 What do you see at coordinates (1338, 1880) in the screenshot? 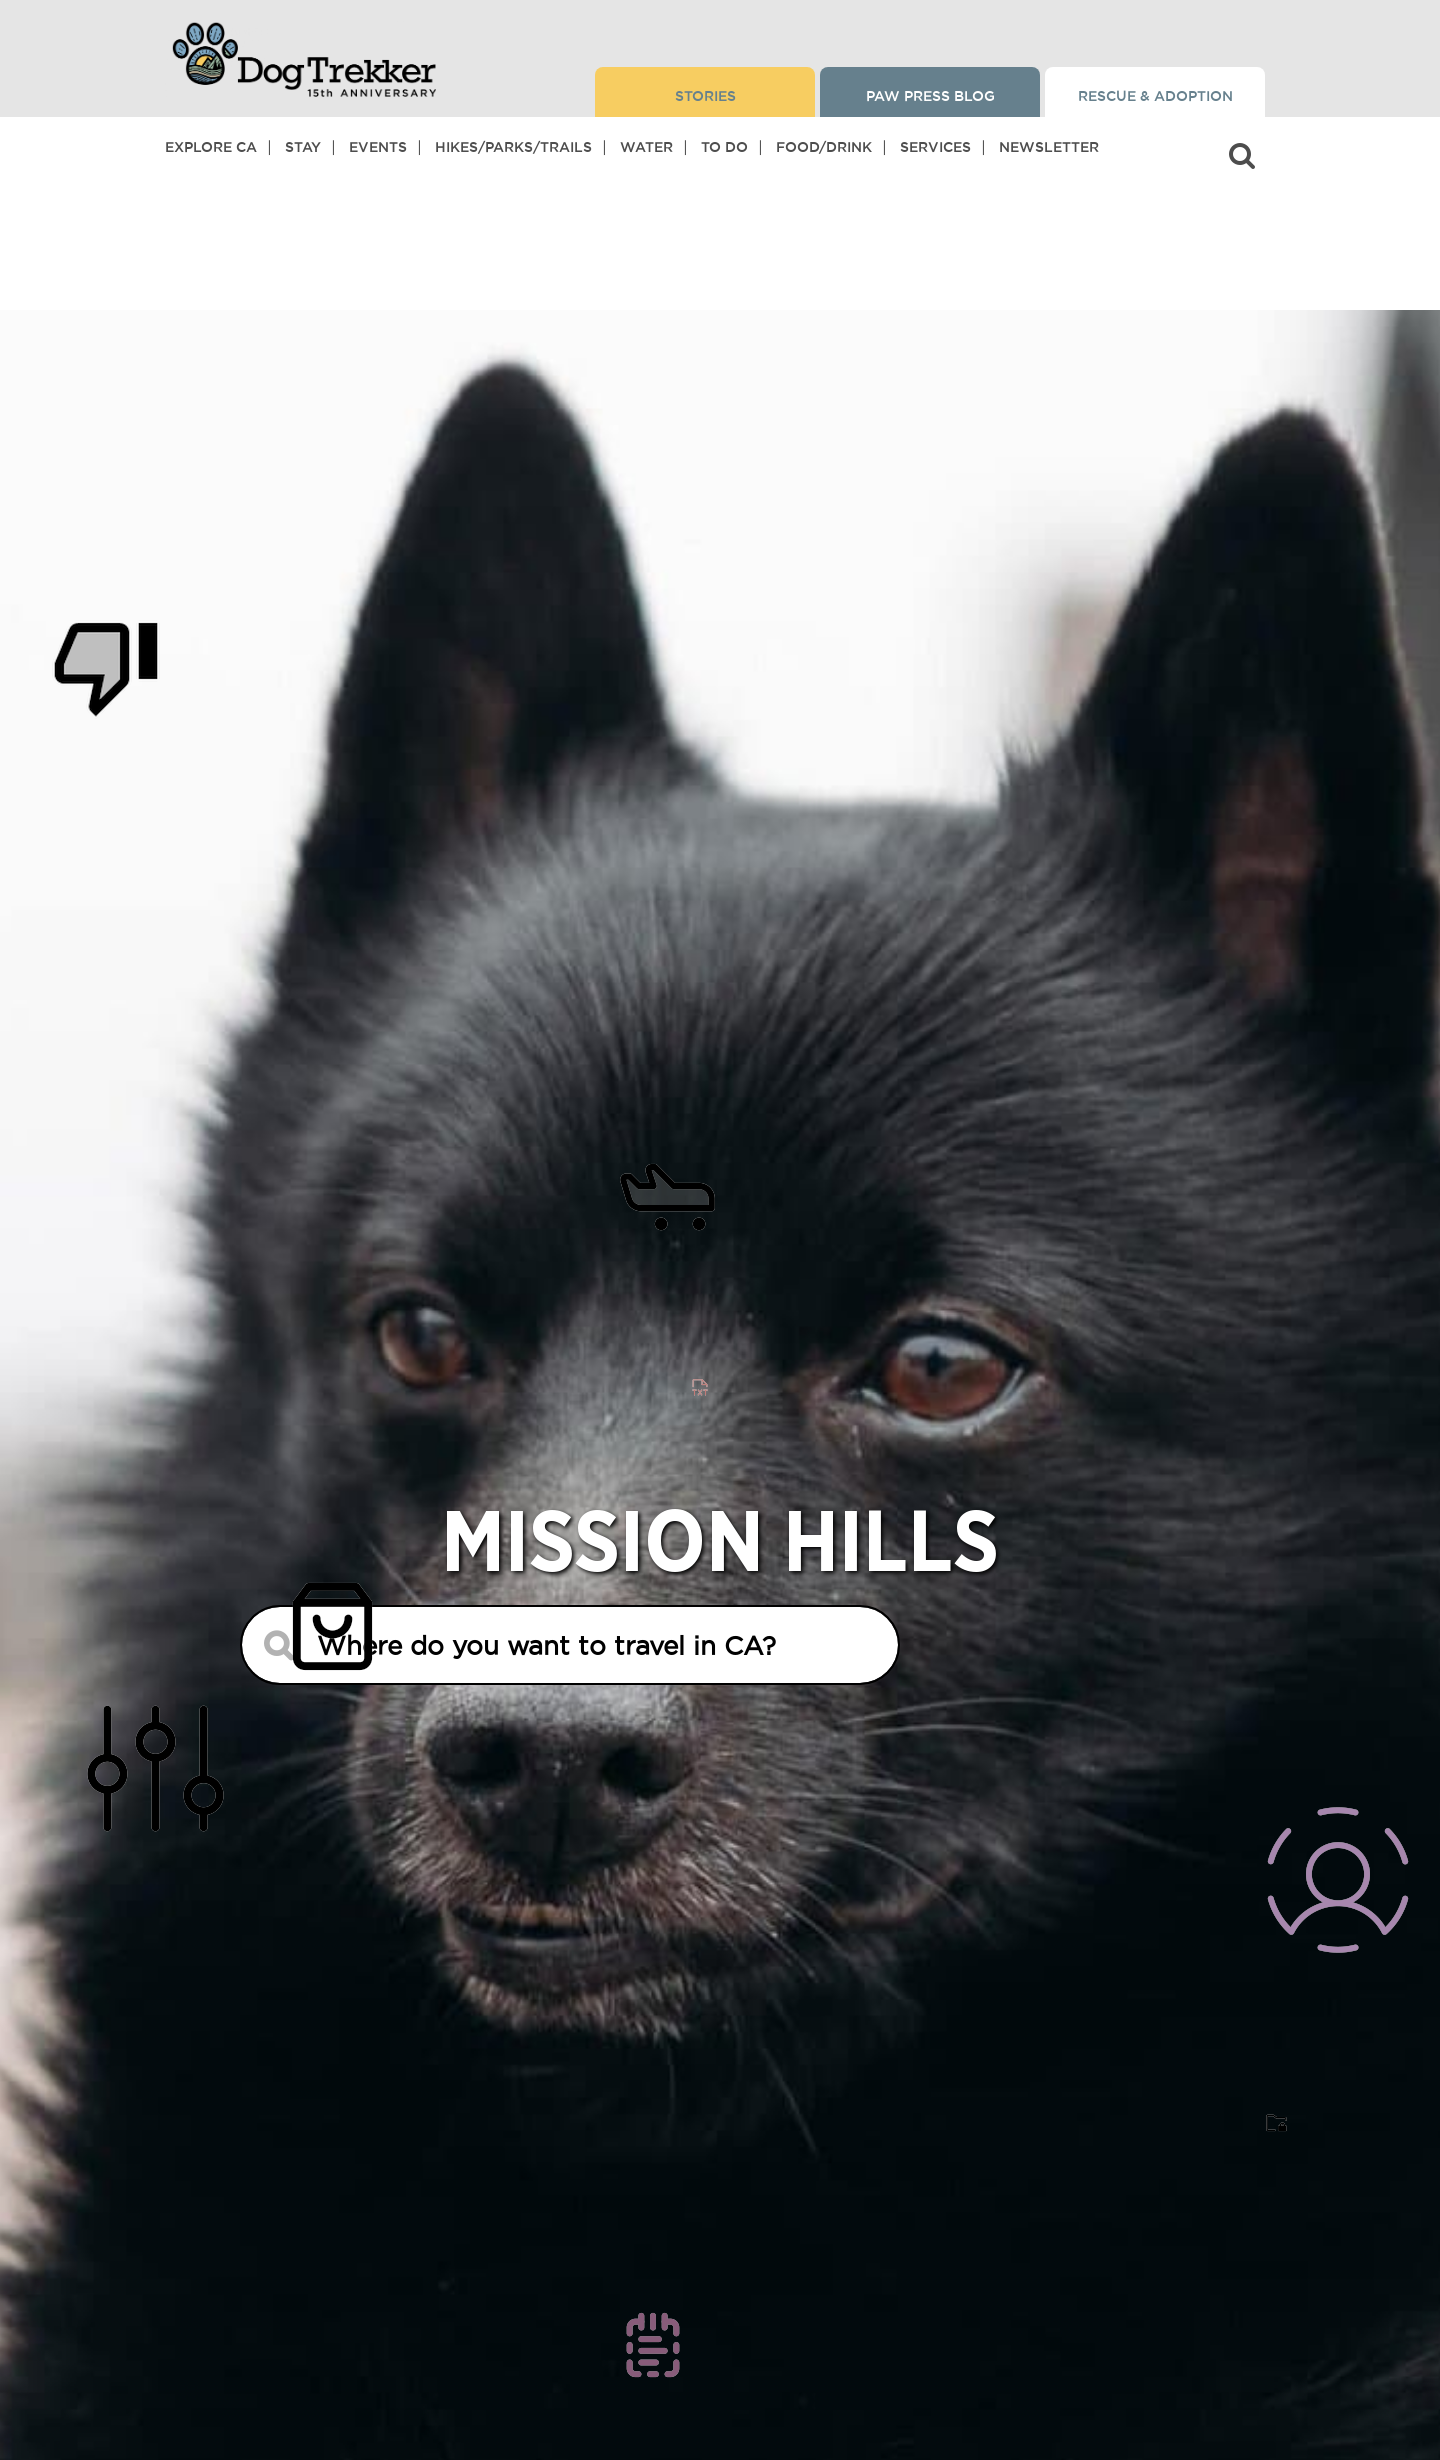
I see `user profile pending or incomplete` at bounding box center [1338, 1880].